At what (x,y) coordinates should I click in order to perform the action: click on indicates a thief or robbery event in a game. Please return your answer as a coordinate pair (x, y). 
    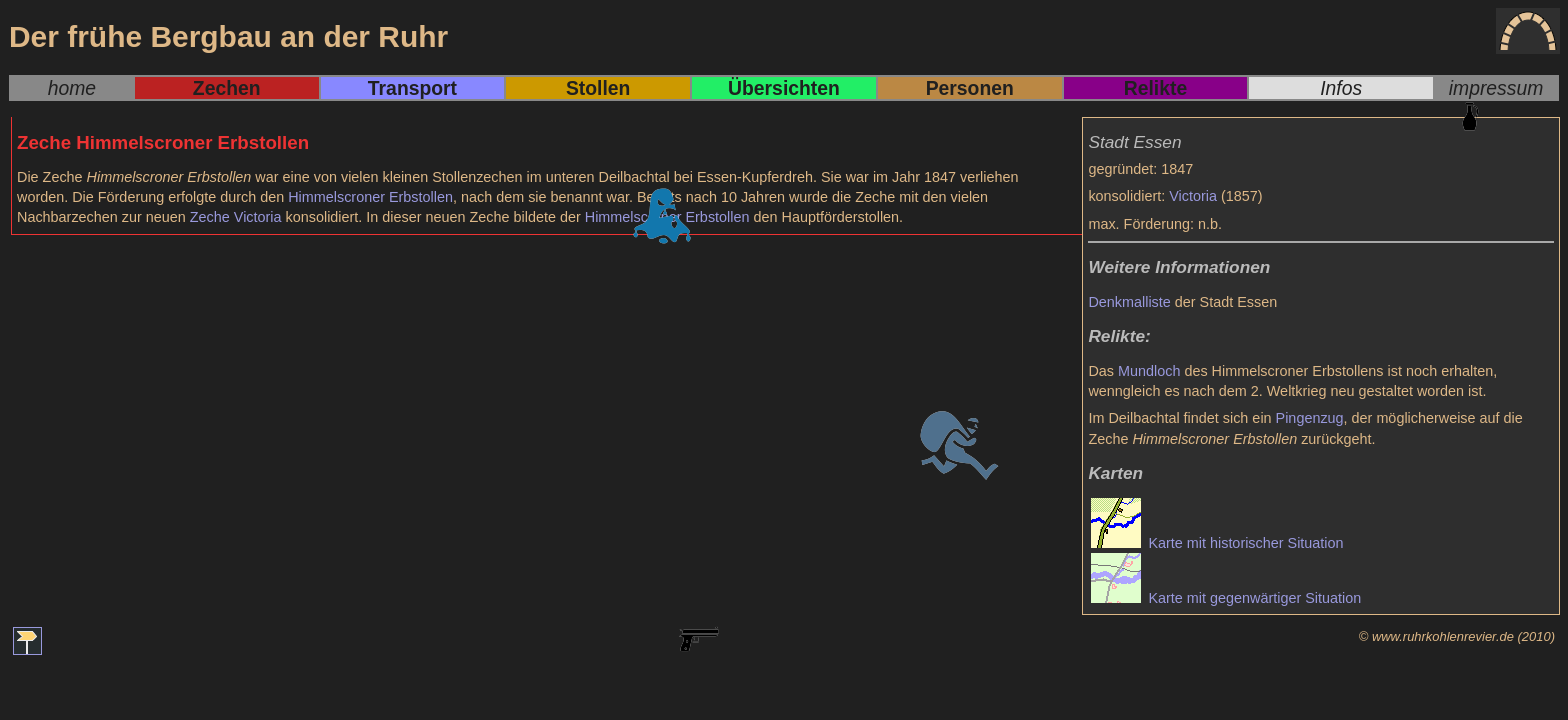
    Looking at the image, I should click on (959, 445).